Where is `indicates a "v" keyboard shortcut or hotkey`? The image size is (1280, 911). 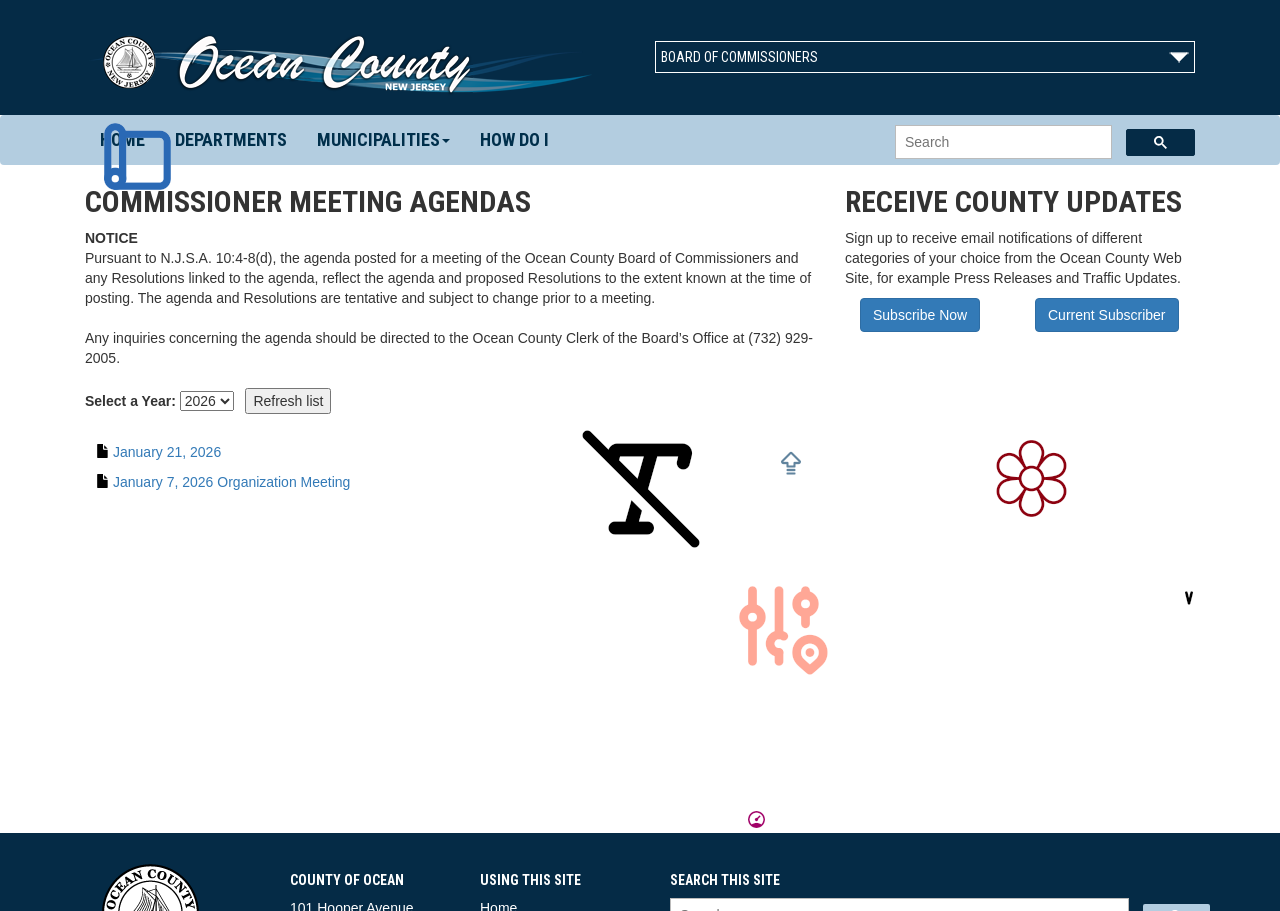 indicates a "v" keyboard shortcut or hotkey is located at coordinates (1189, 598).